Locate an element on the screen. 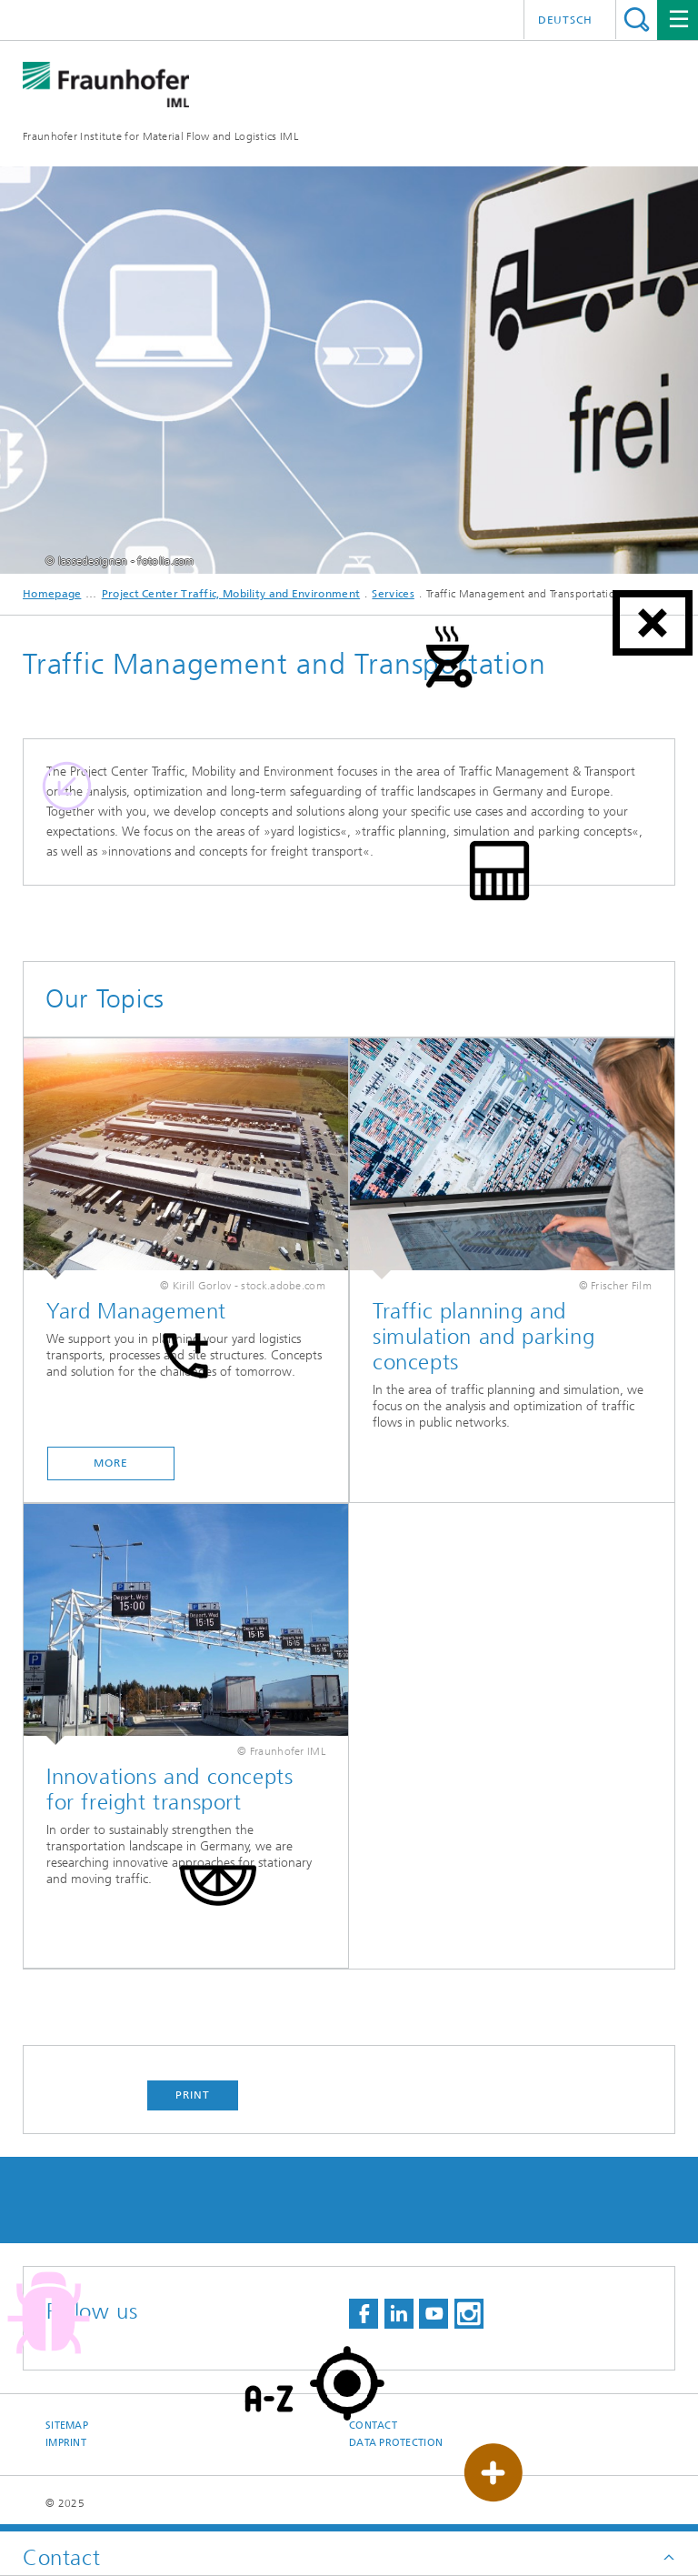 Image resolution: width=698 pixels, height=2576 pixels. sort items alphabetically from A to Z is located at coordinates (269, 2399).